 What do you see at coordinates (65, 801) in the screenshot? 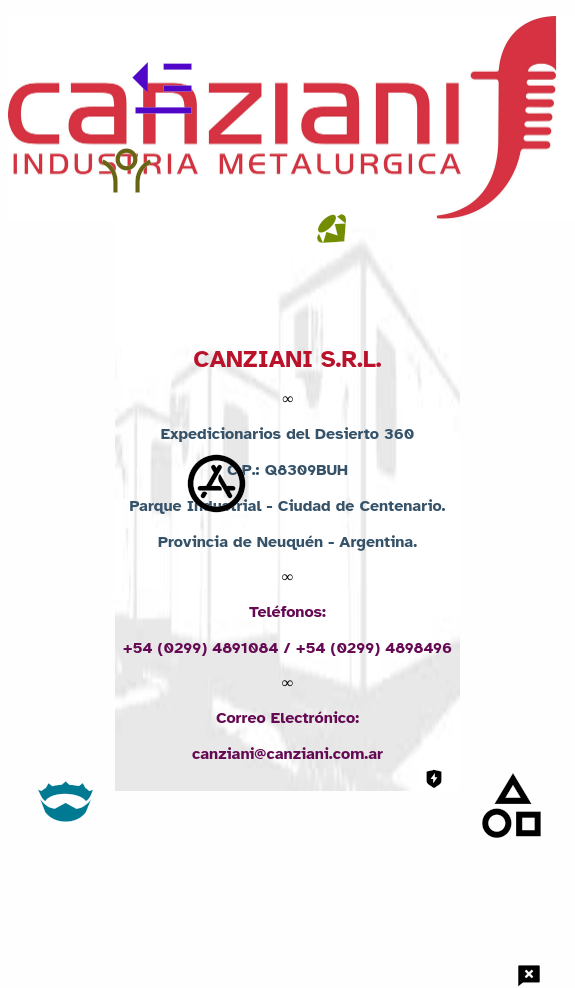
I see `navigate to the nim programming language website` at bounding box center [65, 801].